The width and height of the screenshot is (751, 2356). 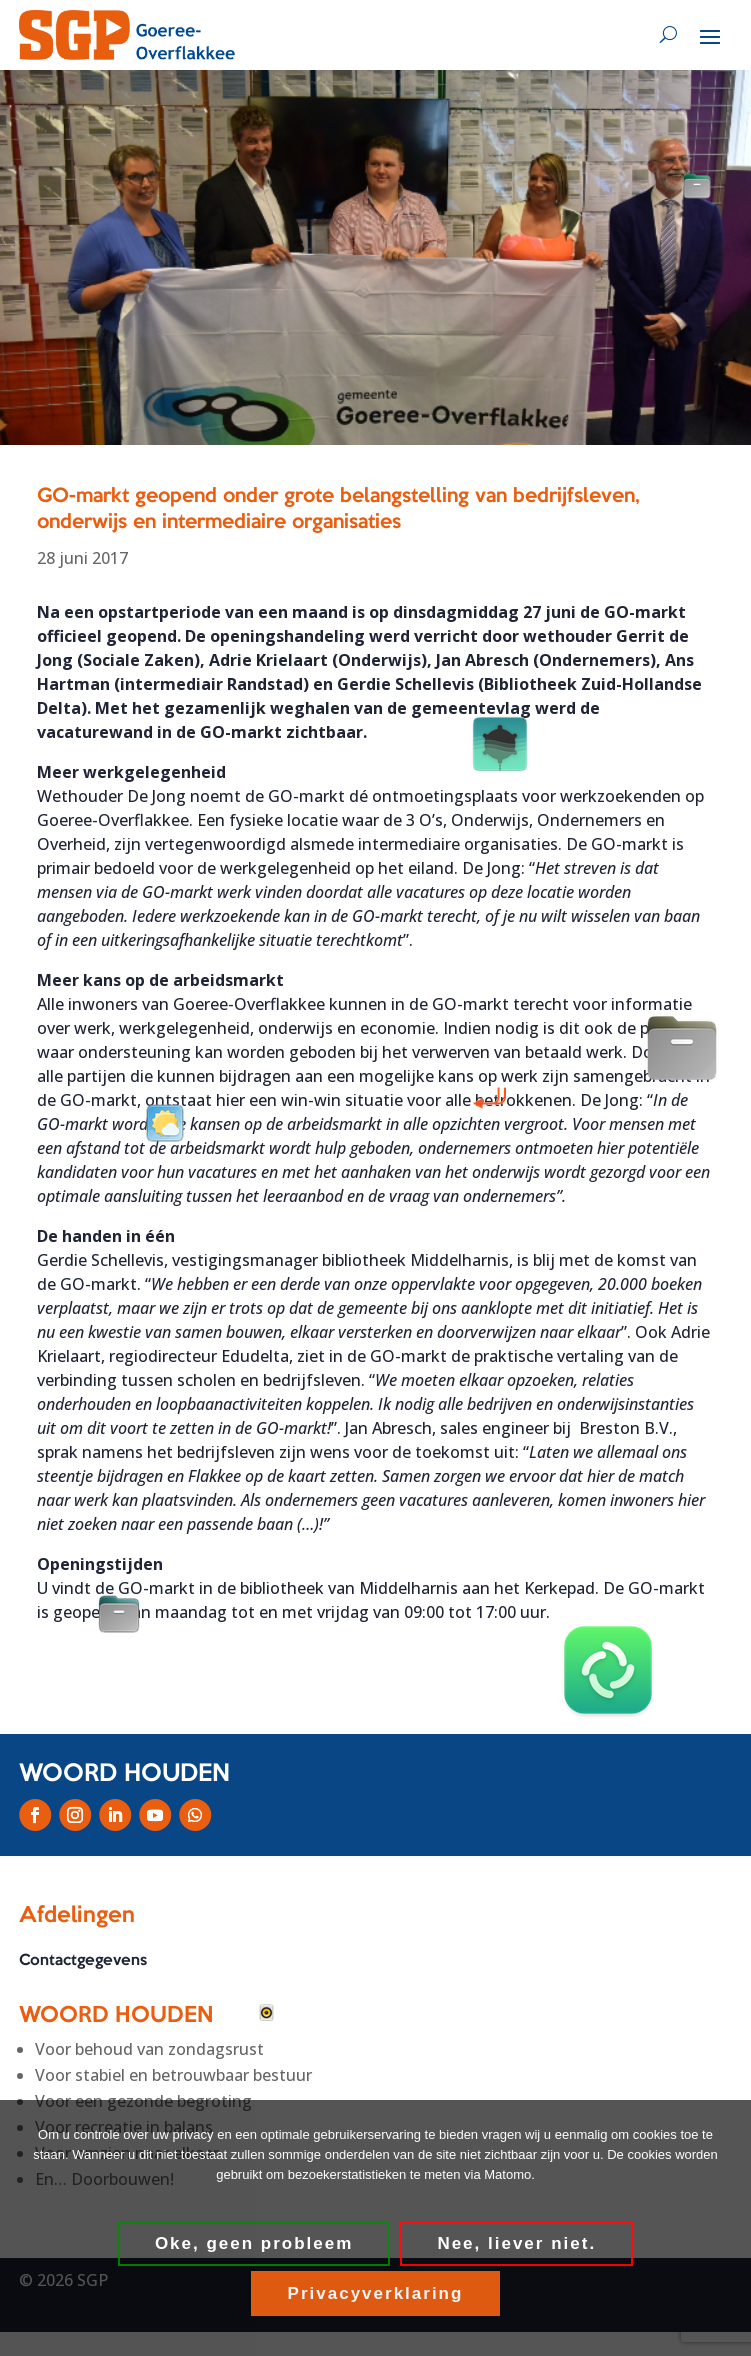 What do you see at coordinates (489, 1096) in the screenshot?
I see `reply to all recipients of an email` at bounding box center [489, 1096].